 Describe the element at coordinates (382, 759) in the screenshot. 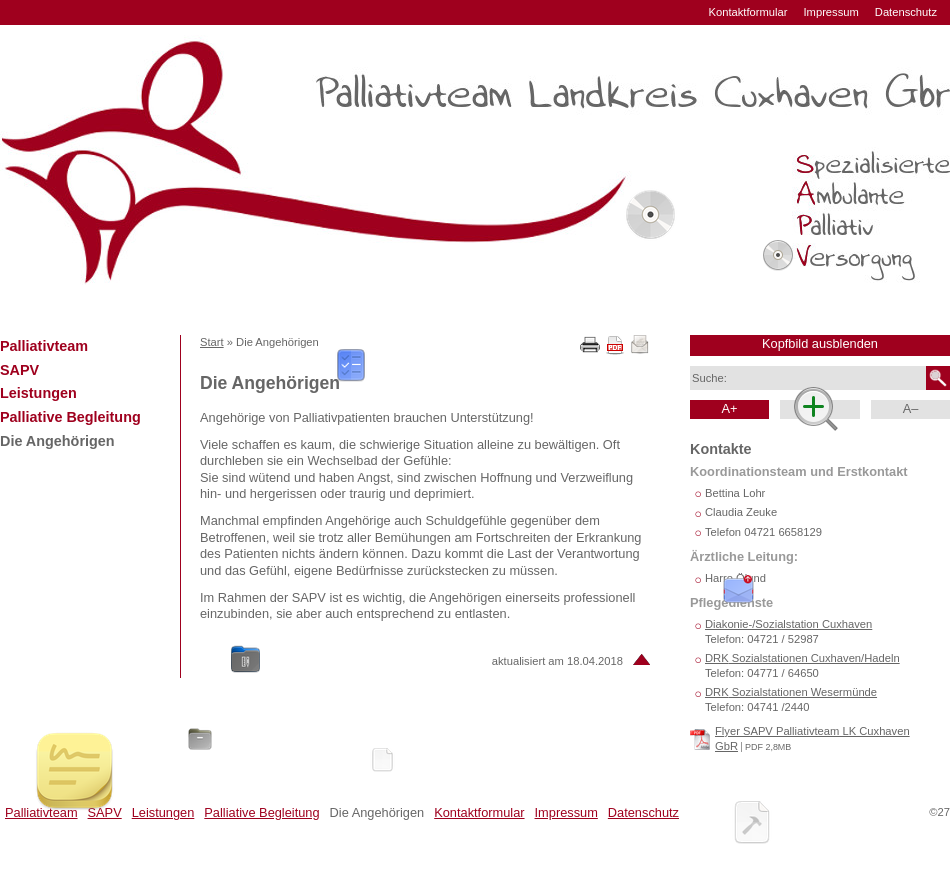

I see `indicates an empty or blank file` at that location.